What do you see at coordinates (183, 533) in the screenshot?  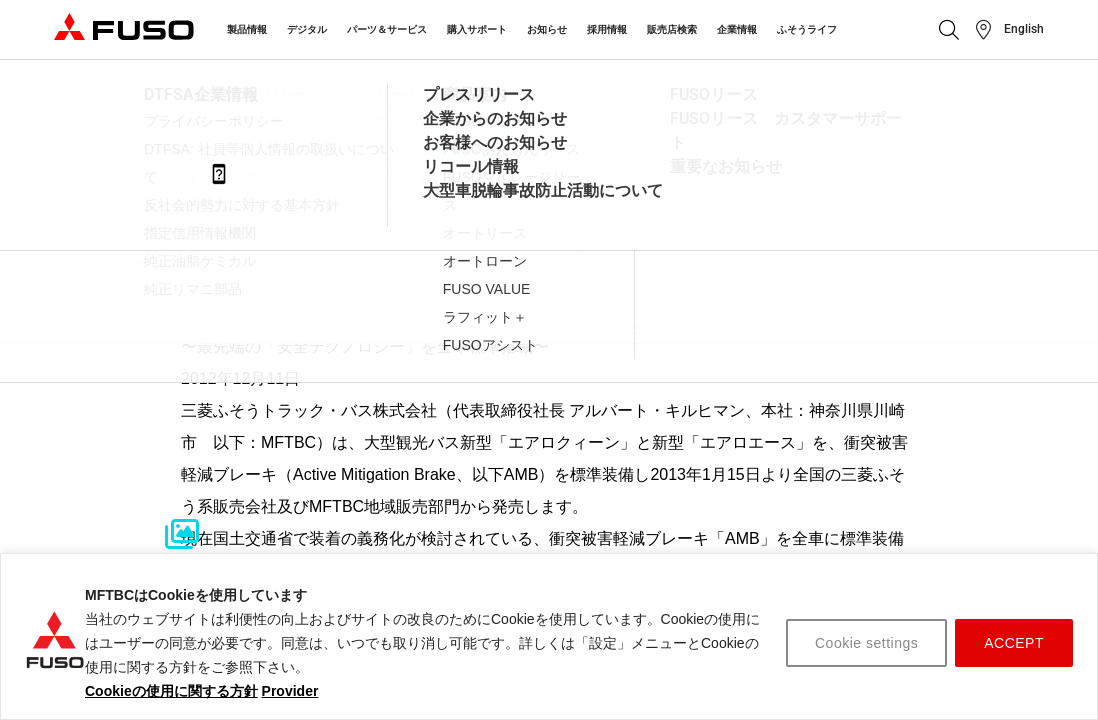 I see `view photo gallery` at bounding box center [183, 533].